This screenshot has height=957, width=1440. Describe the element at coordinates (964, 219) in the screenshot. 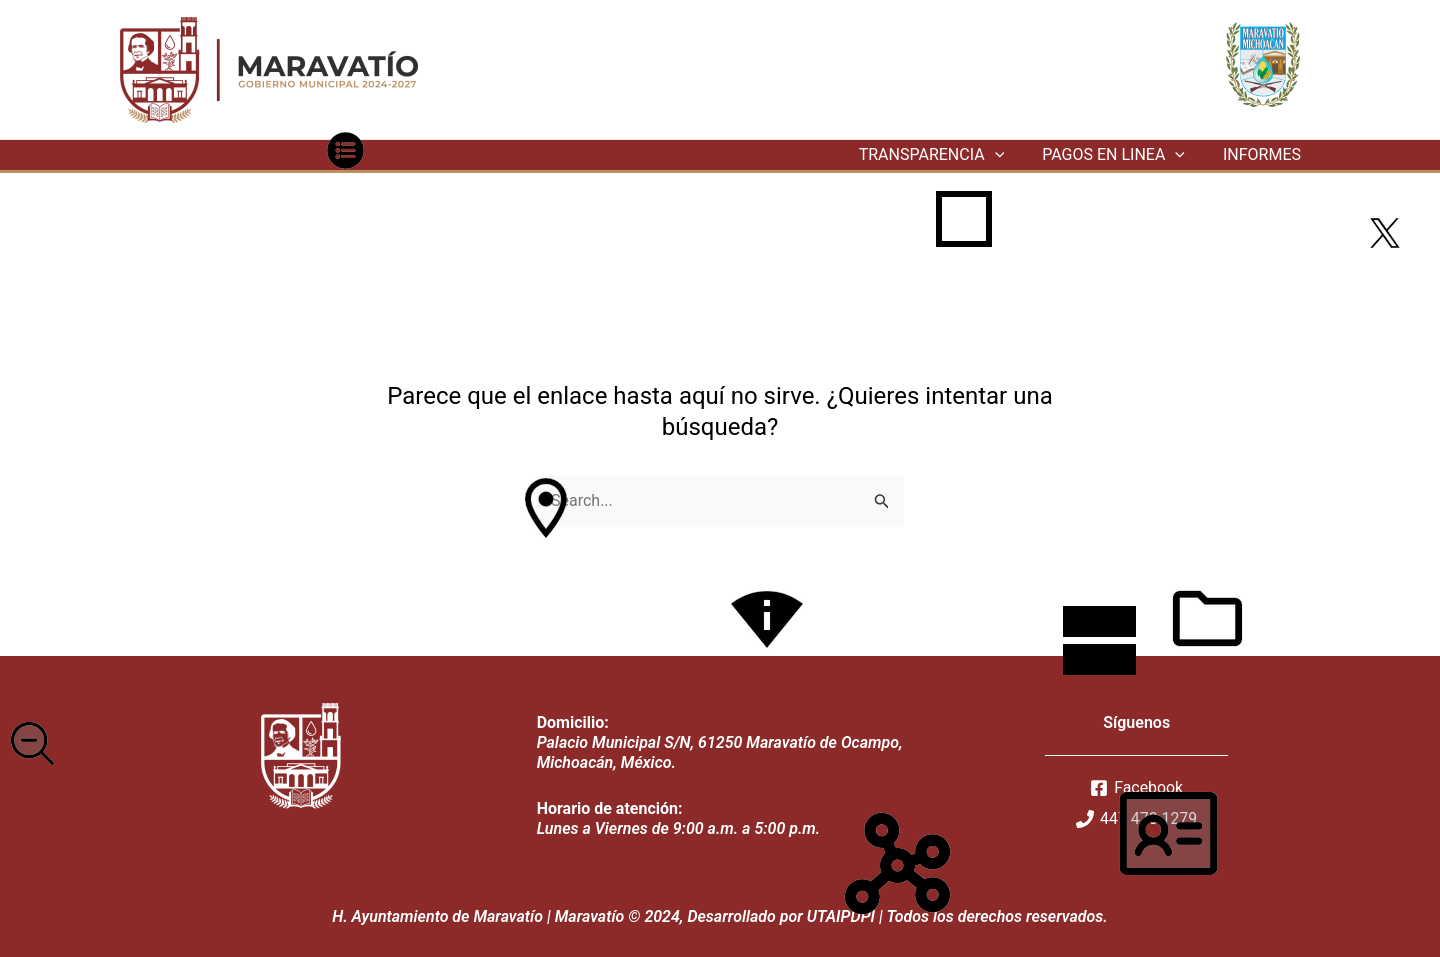

I see `select a square crop ratio for an image` at that location.